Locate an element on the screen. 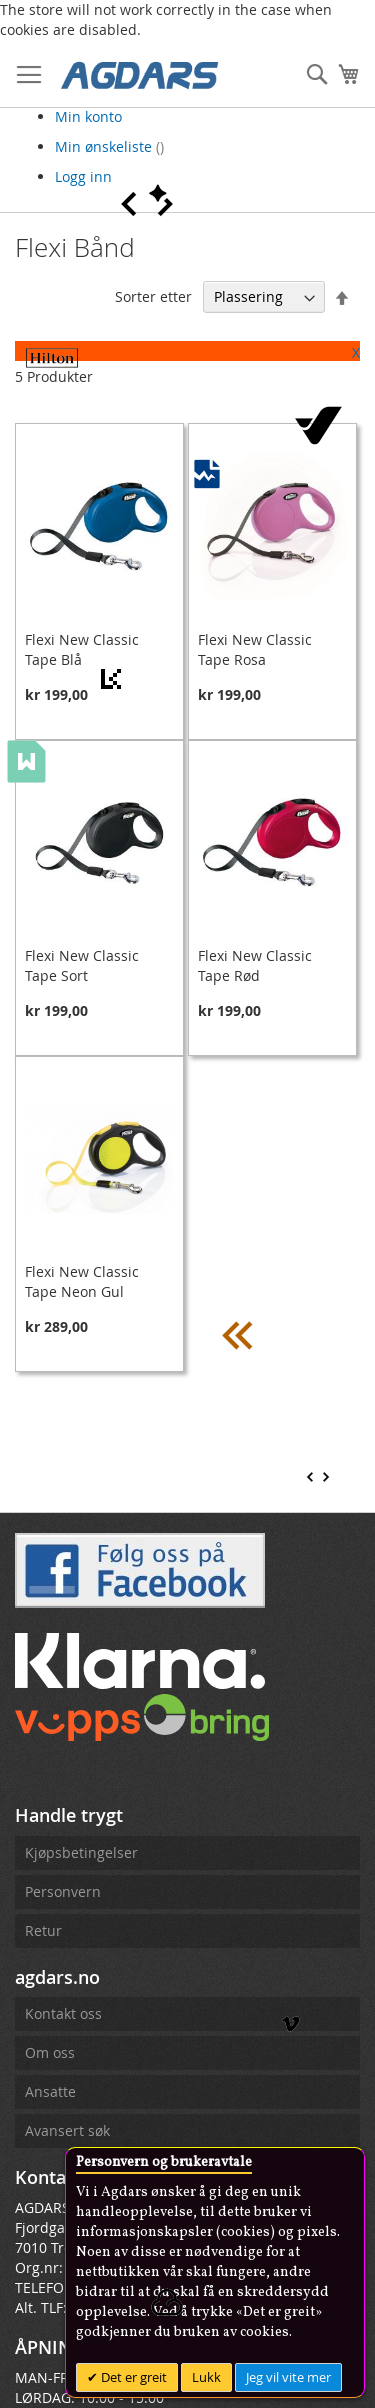 The height and width of the screenshot is (2408, 375). access AI-powered code assistance is located at coordinates (147, 204).